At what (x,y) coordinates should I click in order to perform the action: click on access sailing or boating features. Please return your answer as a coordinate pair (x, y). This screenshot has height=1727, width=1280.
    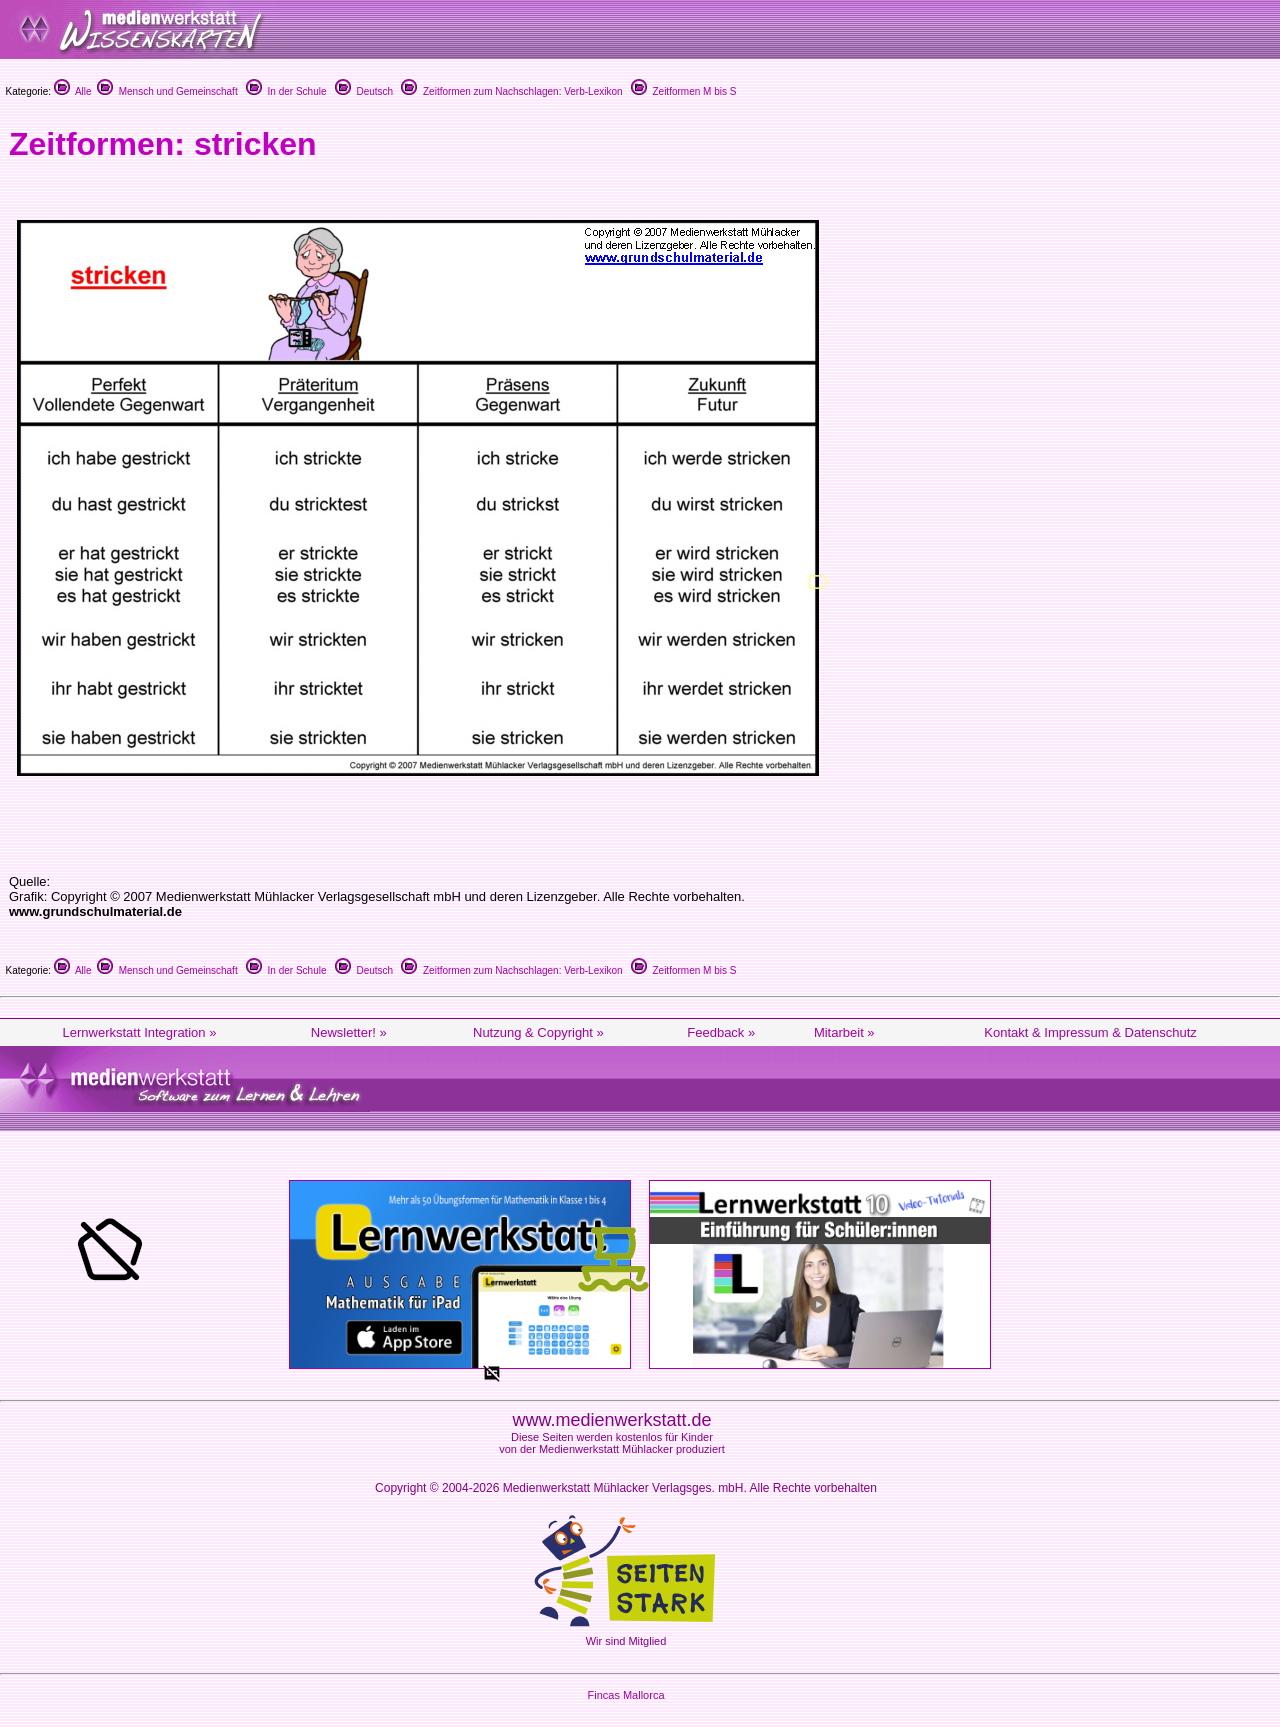
    Looking at the image, I should click on (613, 1259).